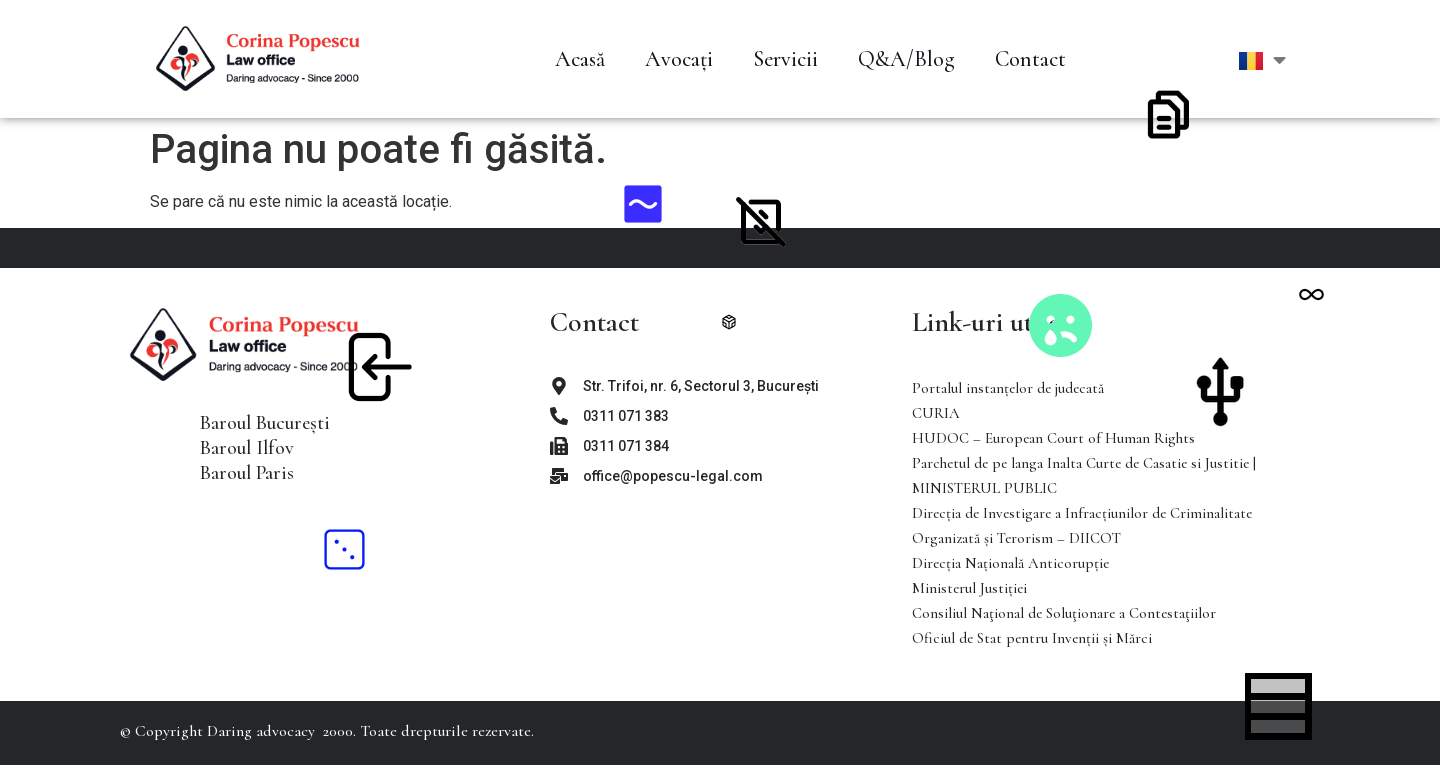 The image size is (1440, 765). I want to click on indicates unlimited or infinite content, so click(1311, 294).